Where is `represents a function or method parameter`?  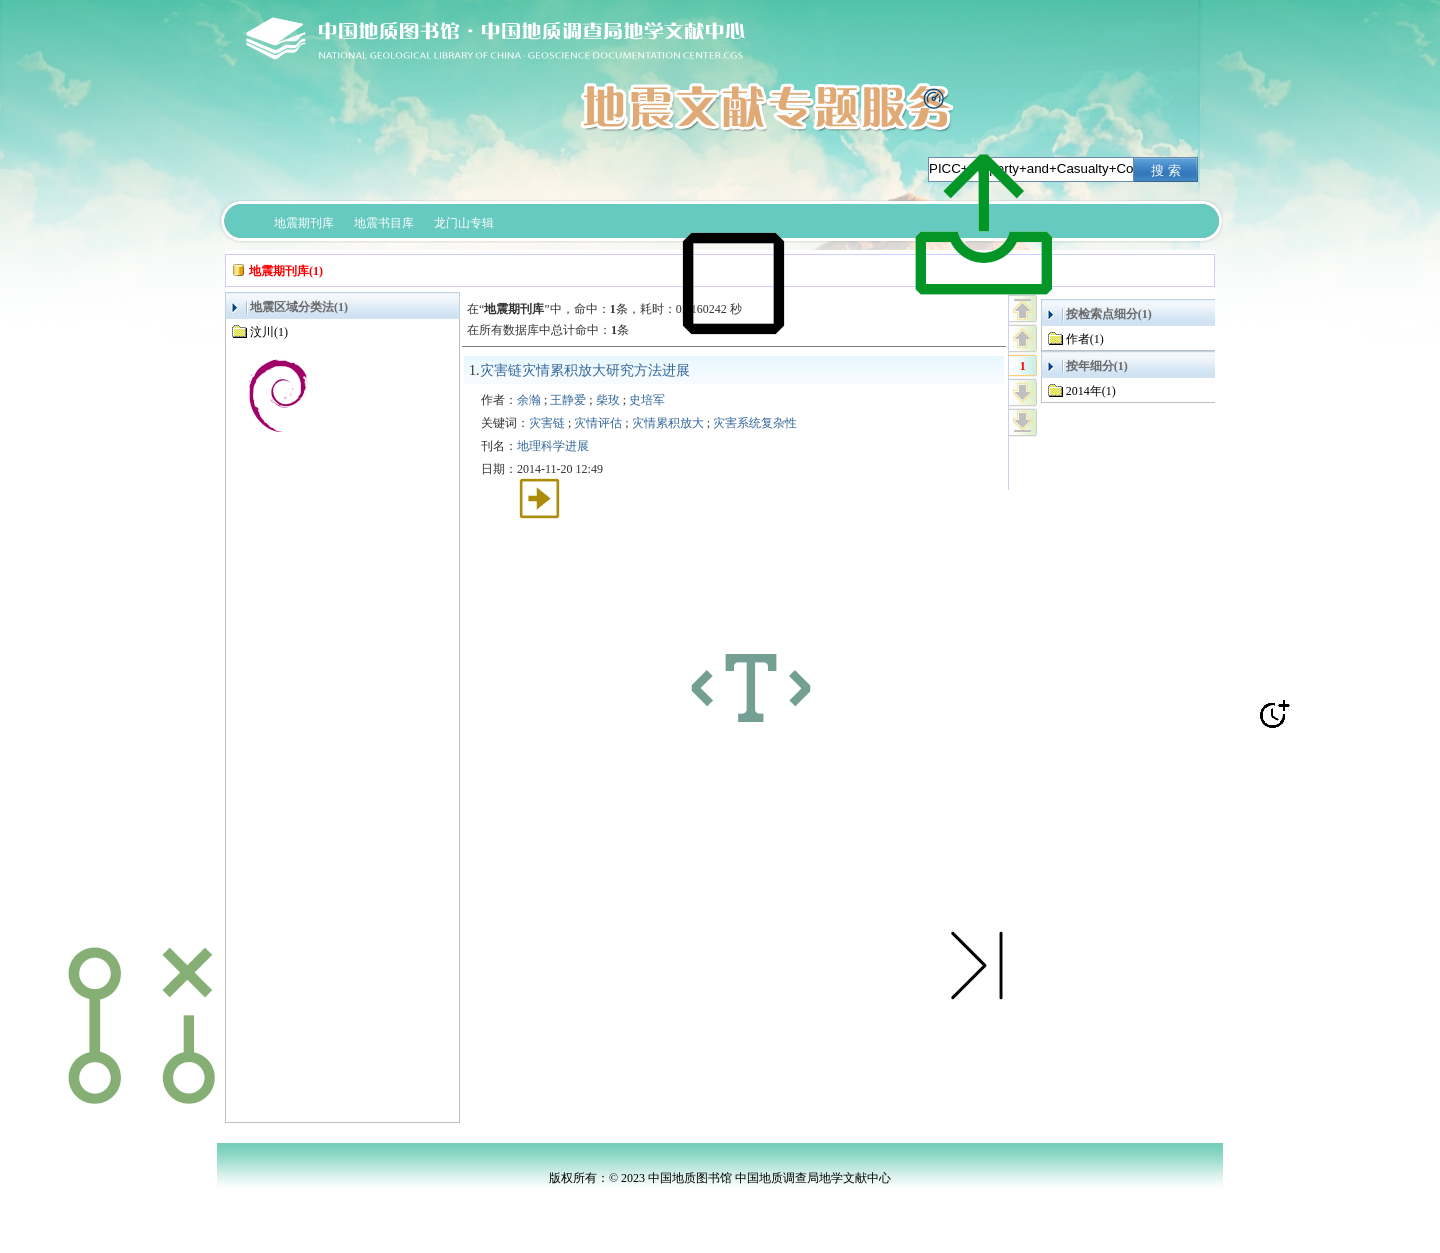
represents a function or method parameter is located at coordinates (751, 688).